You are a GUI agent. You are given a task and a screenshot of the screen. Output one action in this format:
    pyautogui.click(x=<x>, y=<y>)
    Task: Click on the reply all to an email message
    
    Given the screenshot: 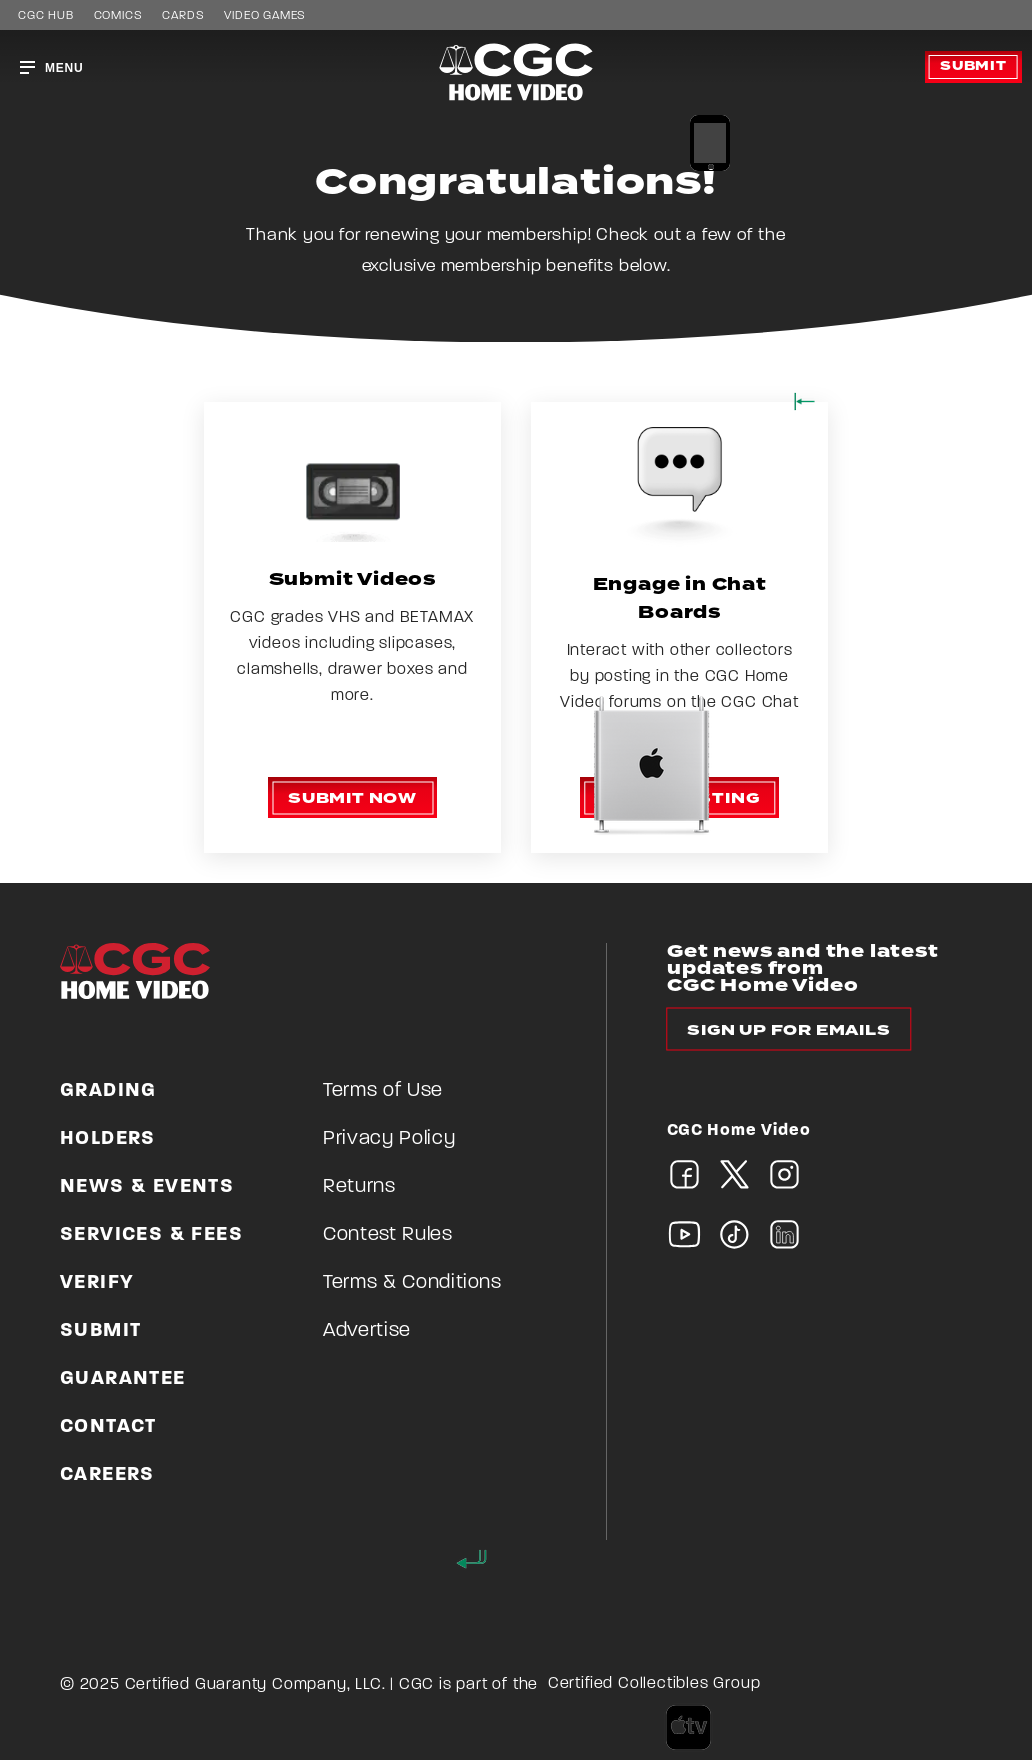 What is the action you would take?
    pyautogui.click(x=471, y=1559)
    